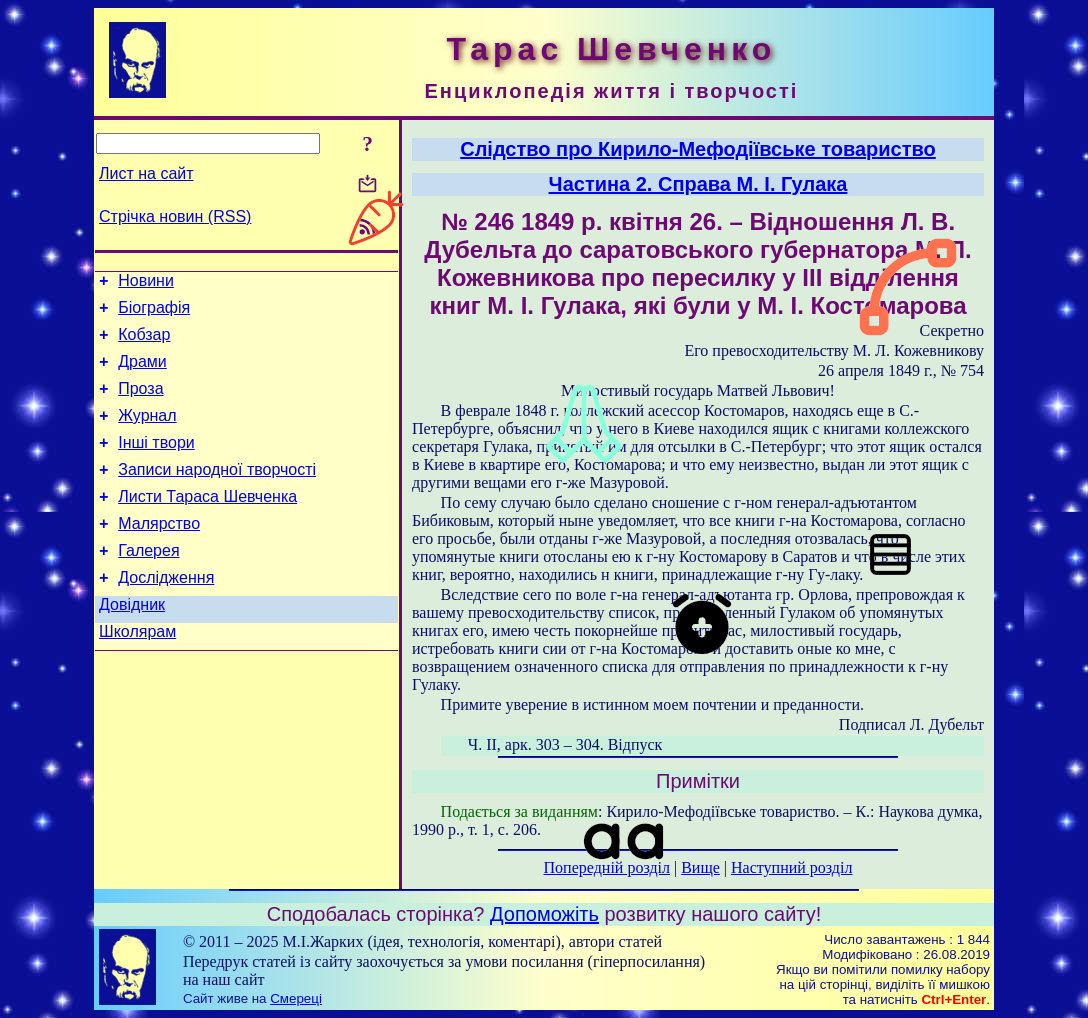 The height and width of the screenshot is (1018, 1088). What do you see at coordinates (890, 554) in the screenshot?
I see `switch to list view` at bounding box center [890, 554].